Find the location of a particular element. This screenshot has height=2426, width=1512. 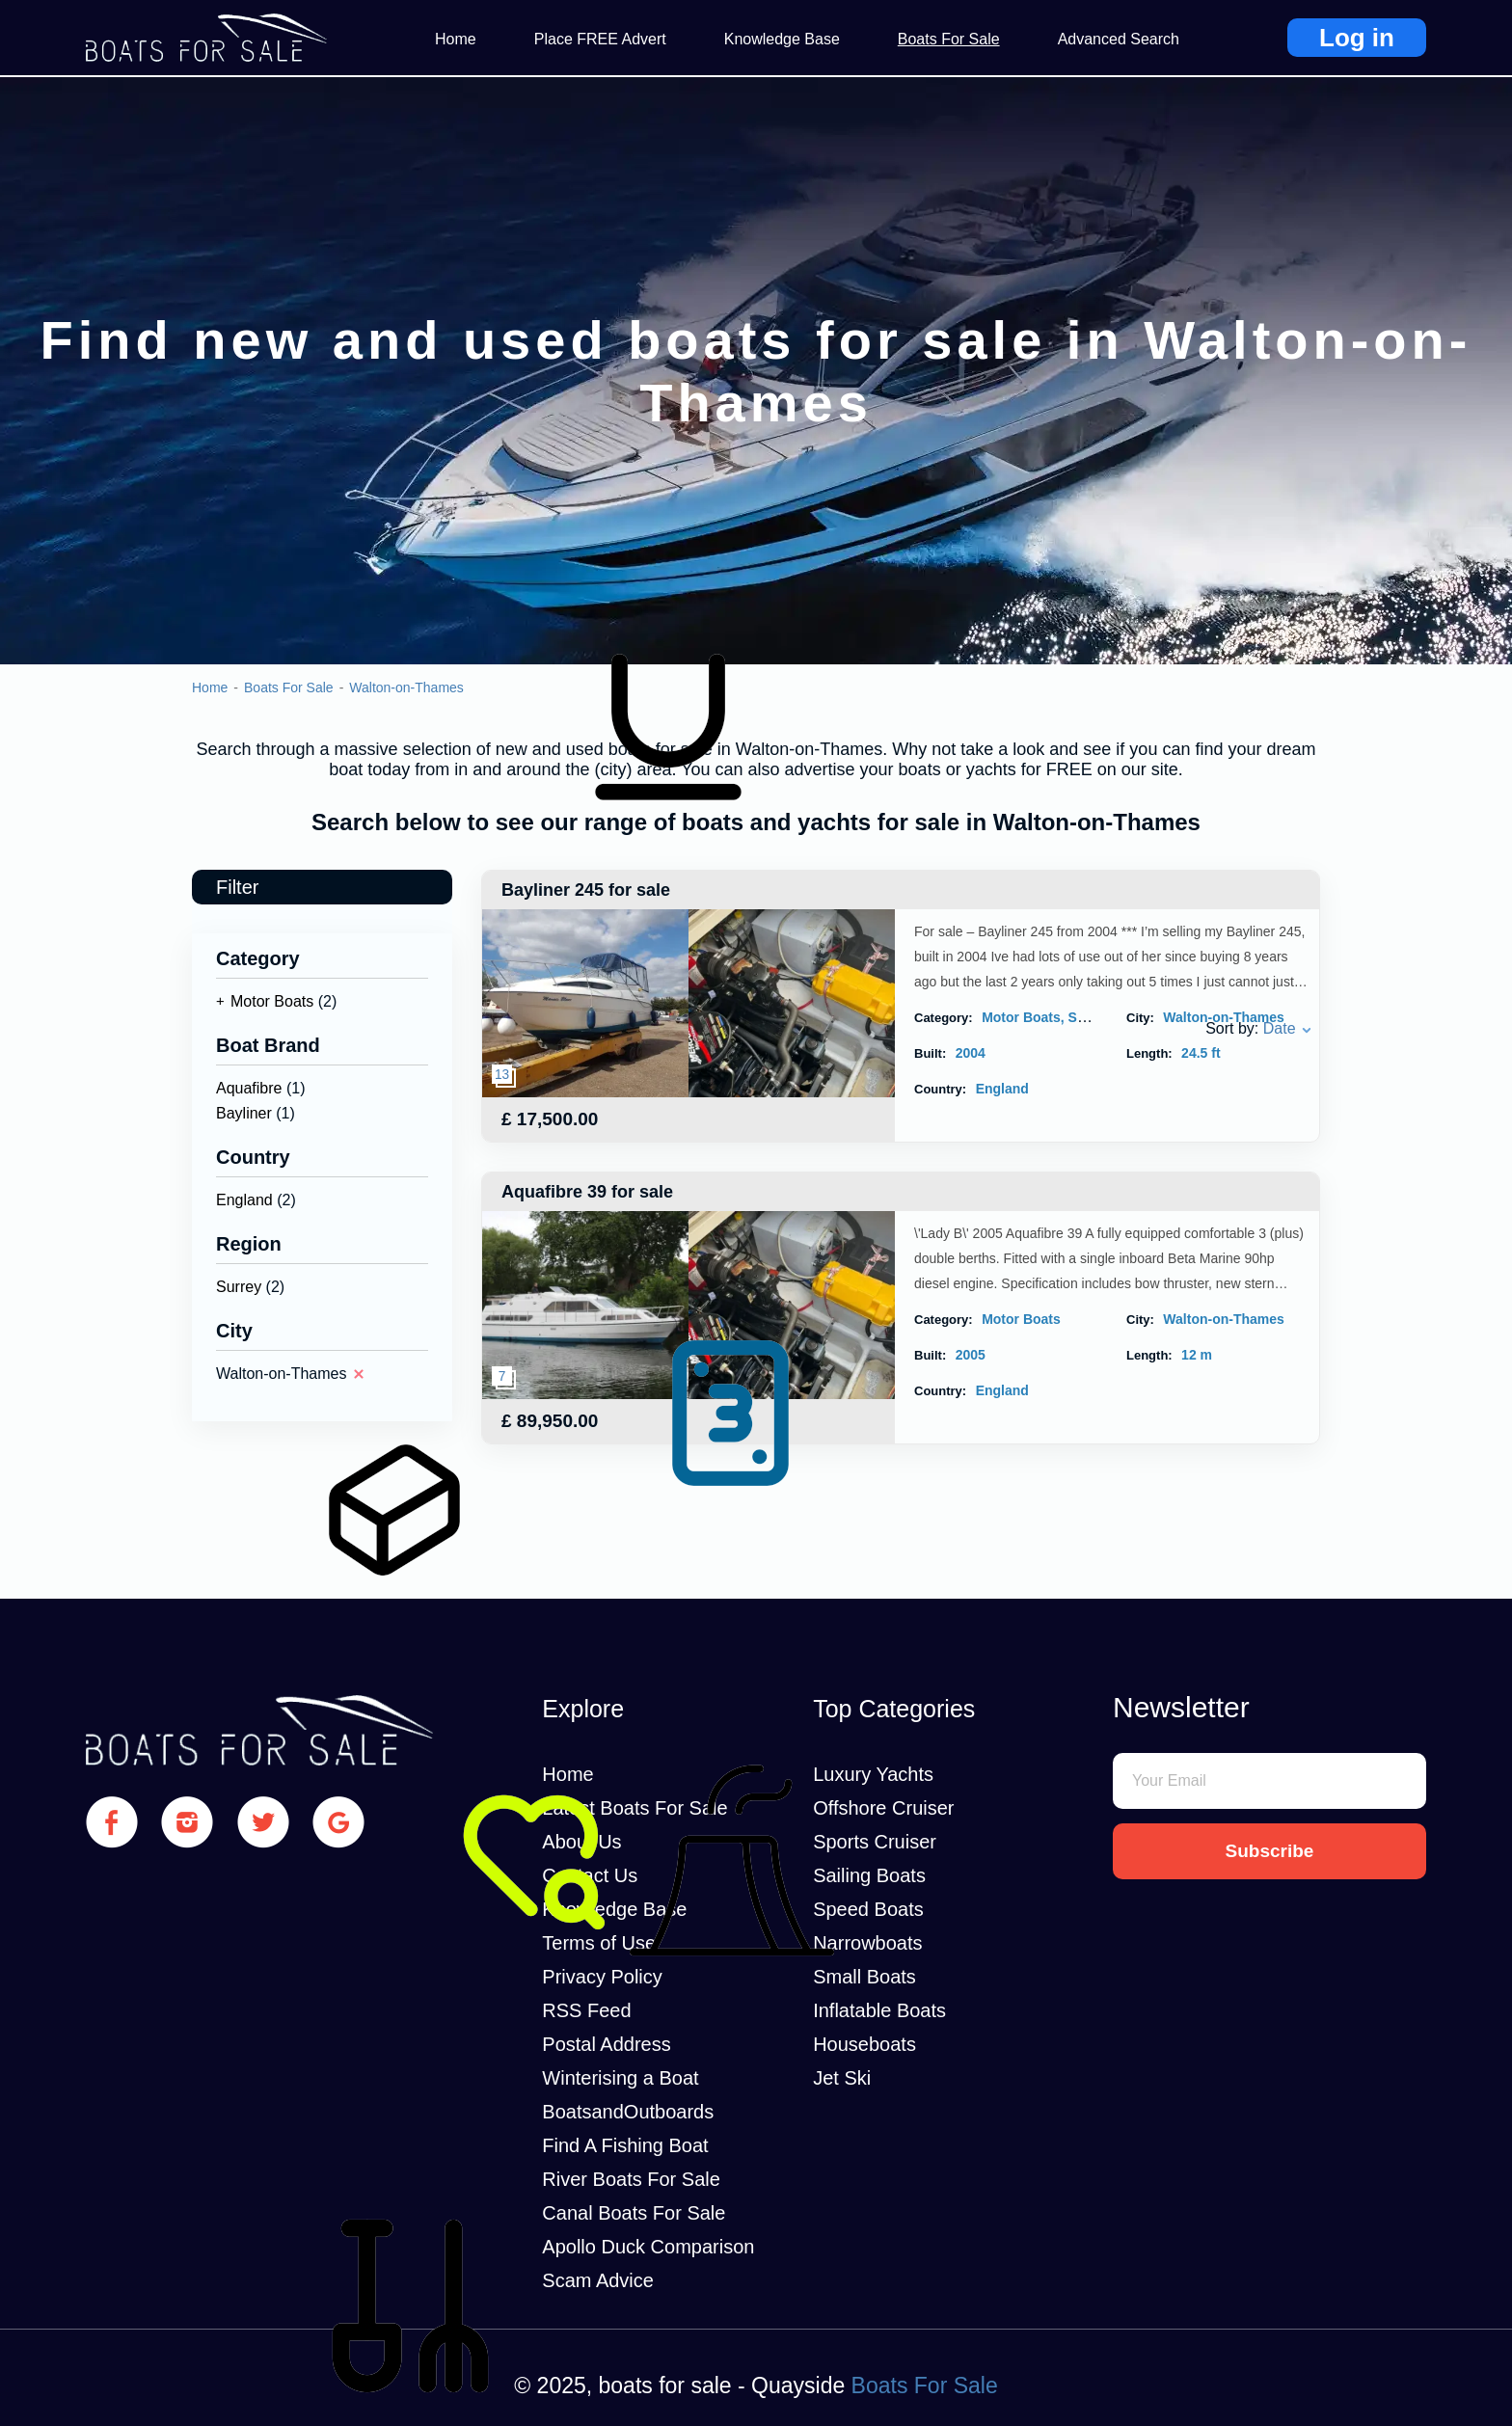

view 3D object or model is located at coordinates (394, 1510).